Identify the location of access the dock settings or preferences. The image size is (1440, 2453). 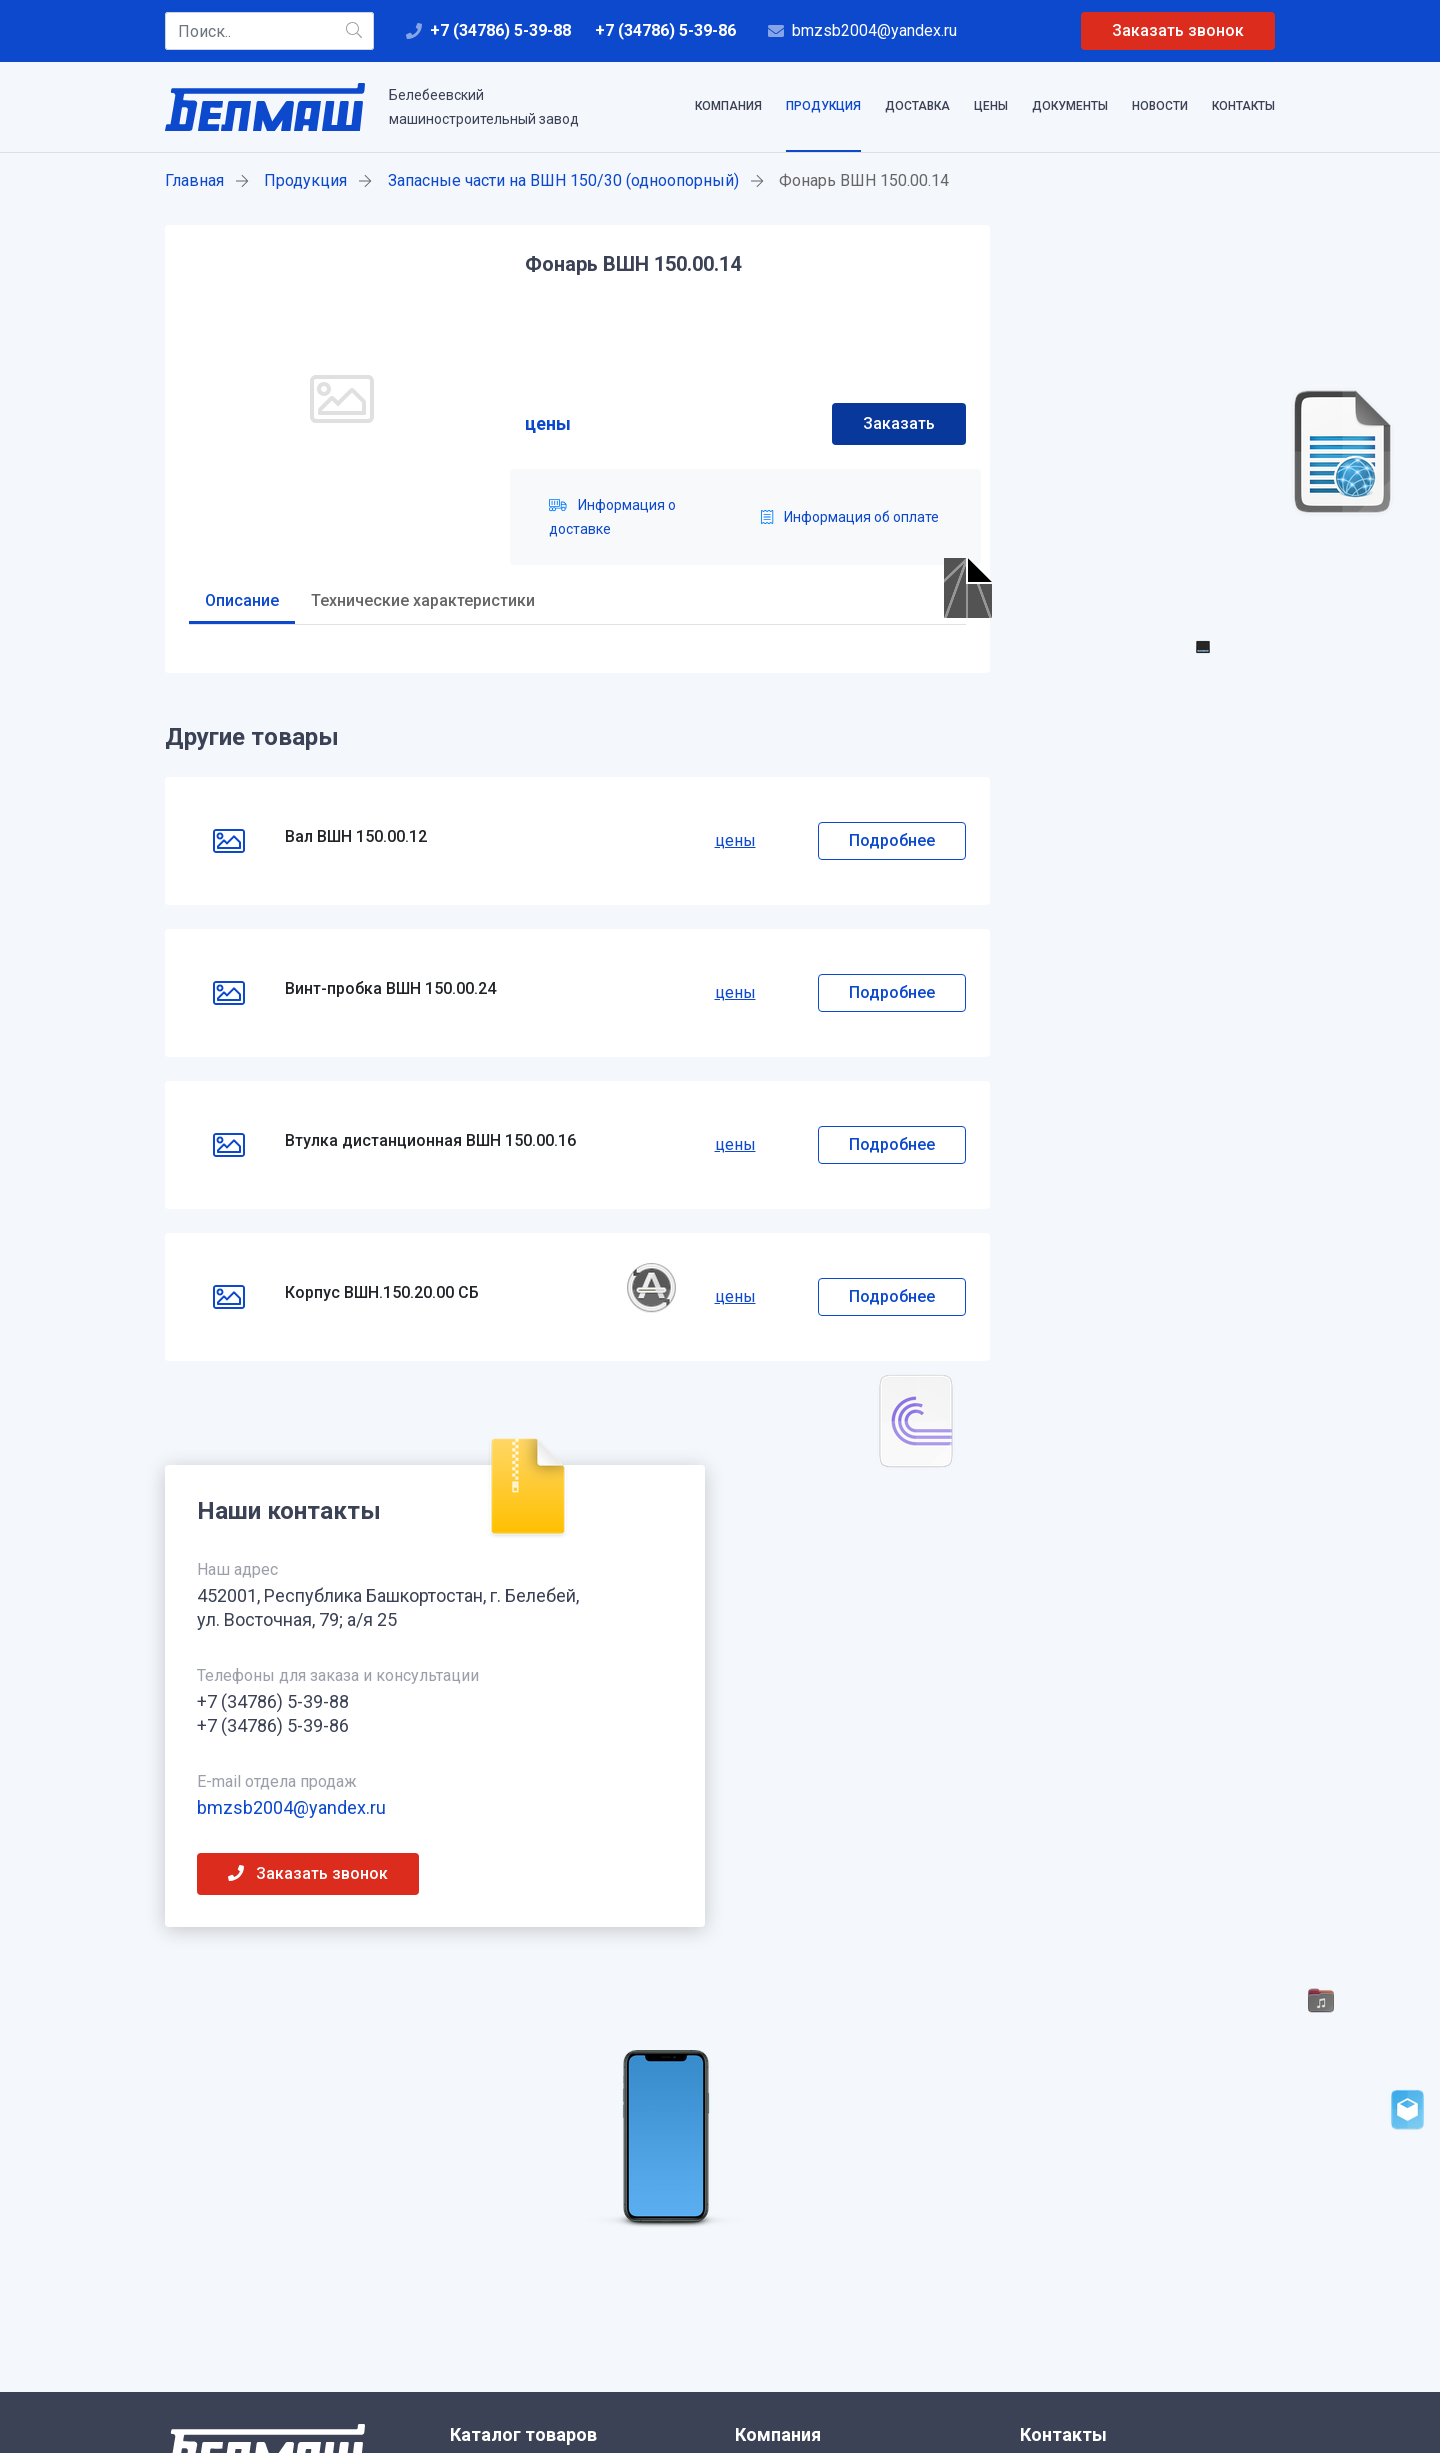
(1203, 647).